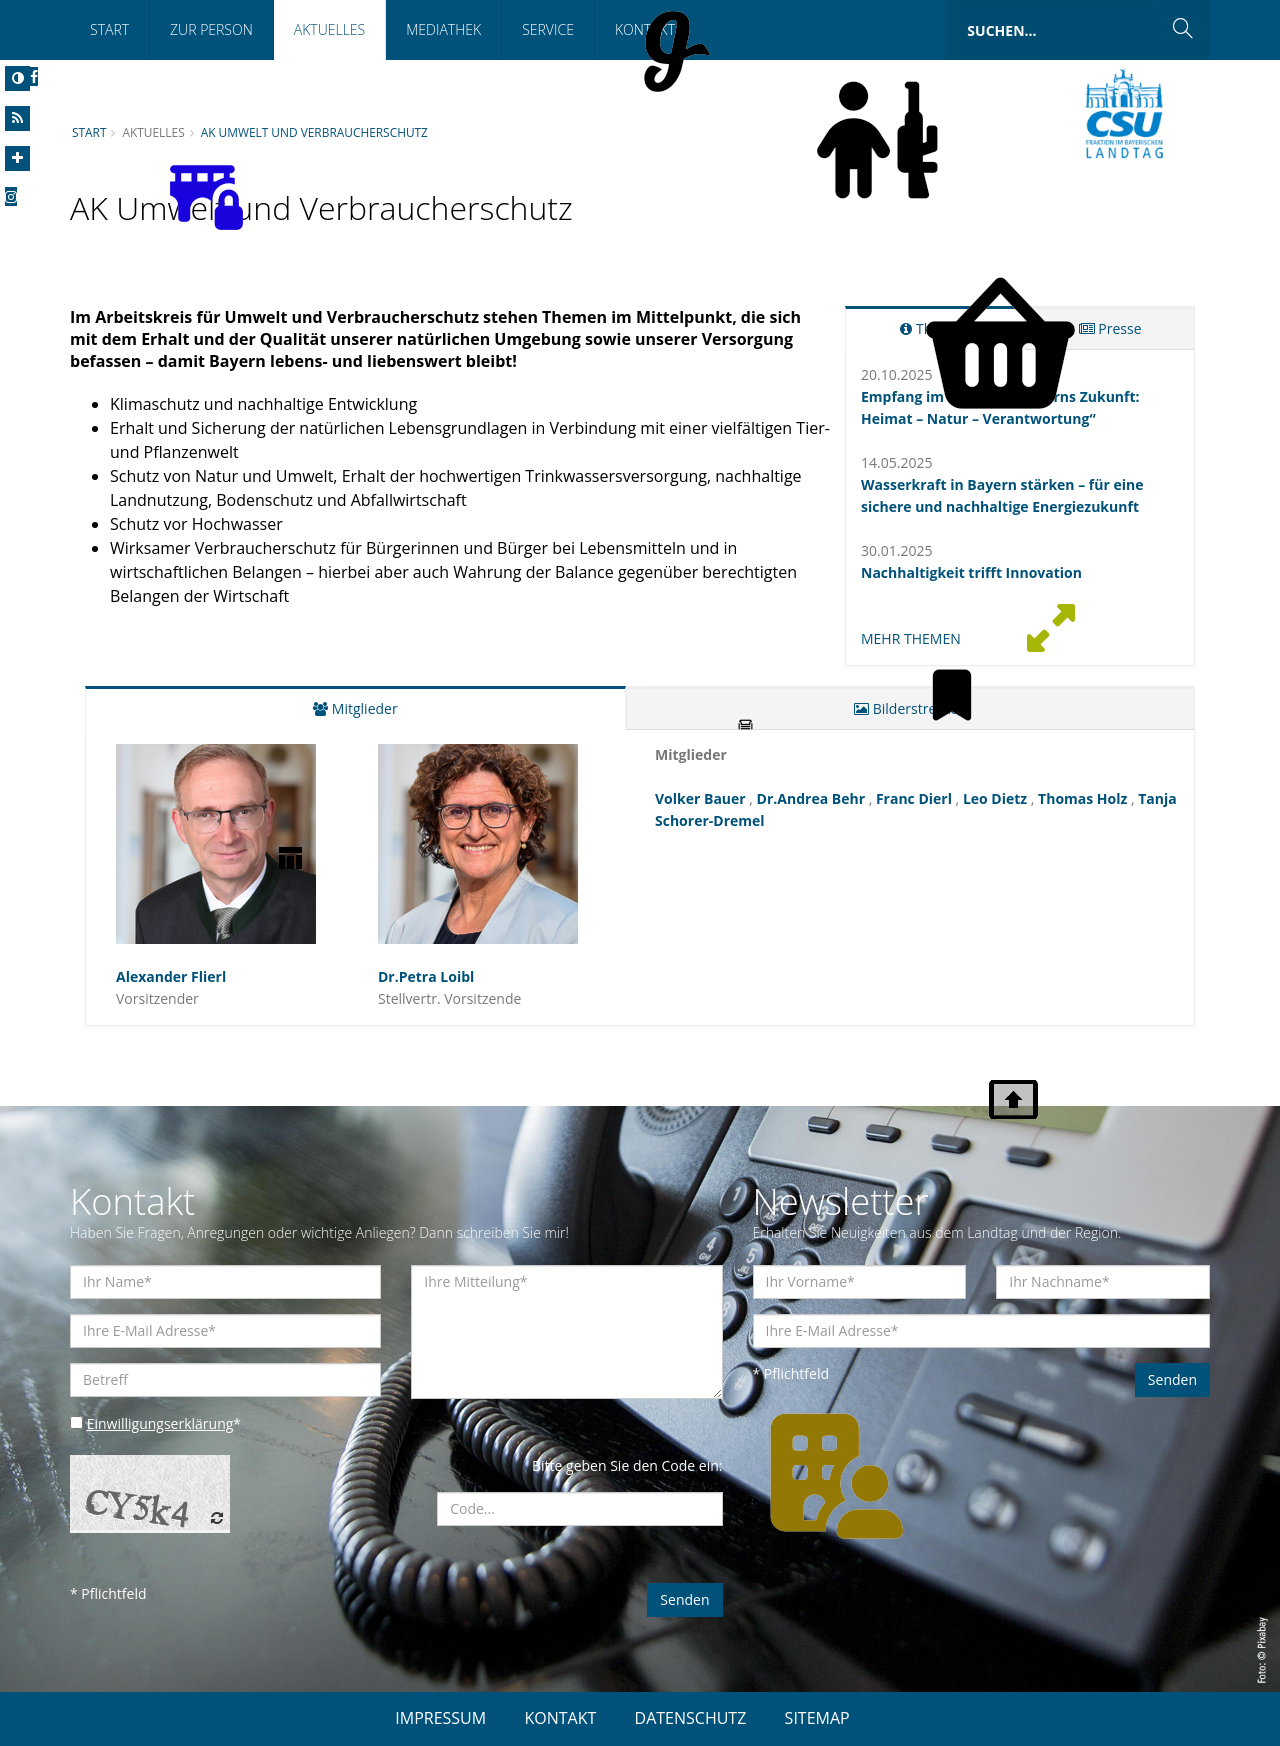 This screenshot has width=1280, height=1746. I want to click on CouchDB database service logo, so click(745, 724).